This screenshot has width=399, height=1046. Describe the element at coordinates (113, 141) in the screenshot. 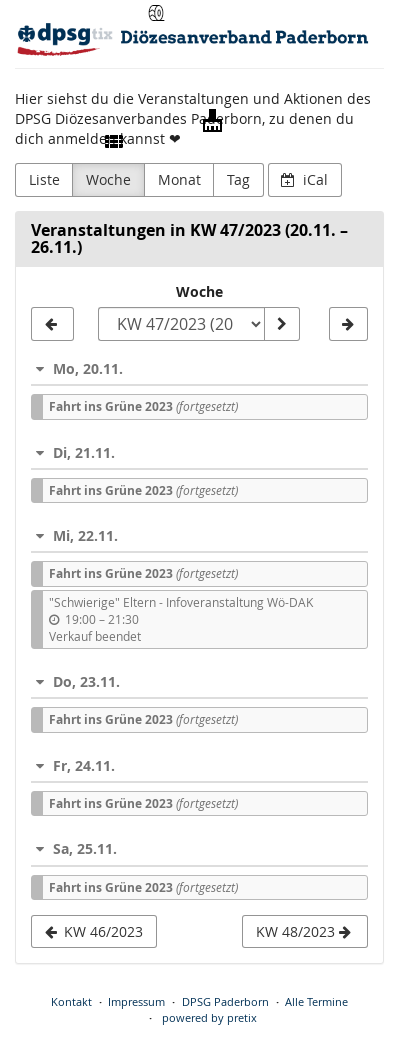

I see `switch to comfortable grid view` at that location.